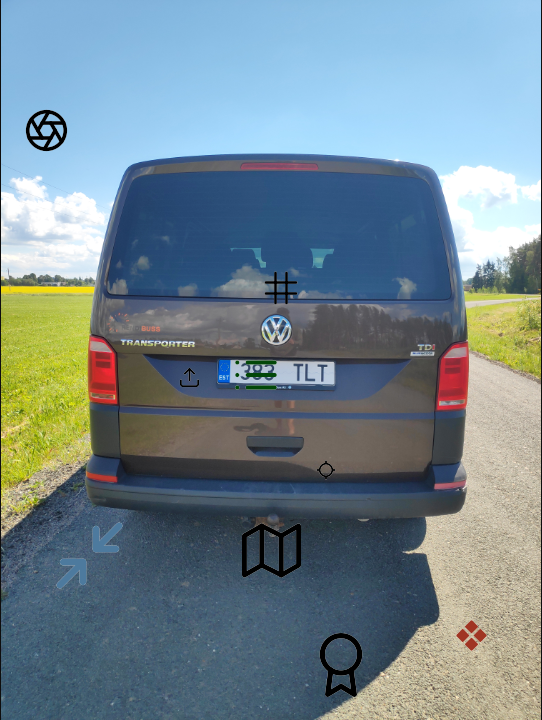  I want to click on add or view hashtags, so click(281, 288).